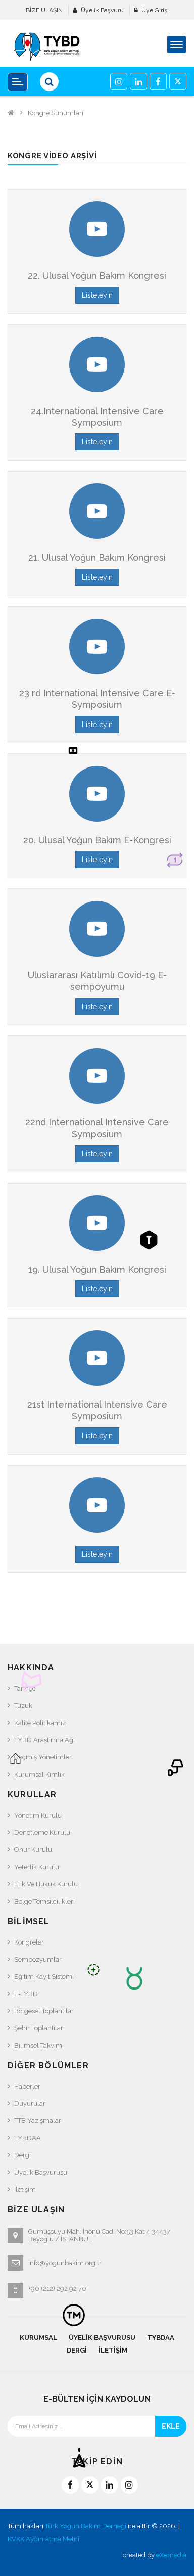  What do you see at coordinates (93, 1970) in the screenshot?
I see `add a new item or element` at bounding box center [93, 1970].